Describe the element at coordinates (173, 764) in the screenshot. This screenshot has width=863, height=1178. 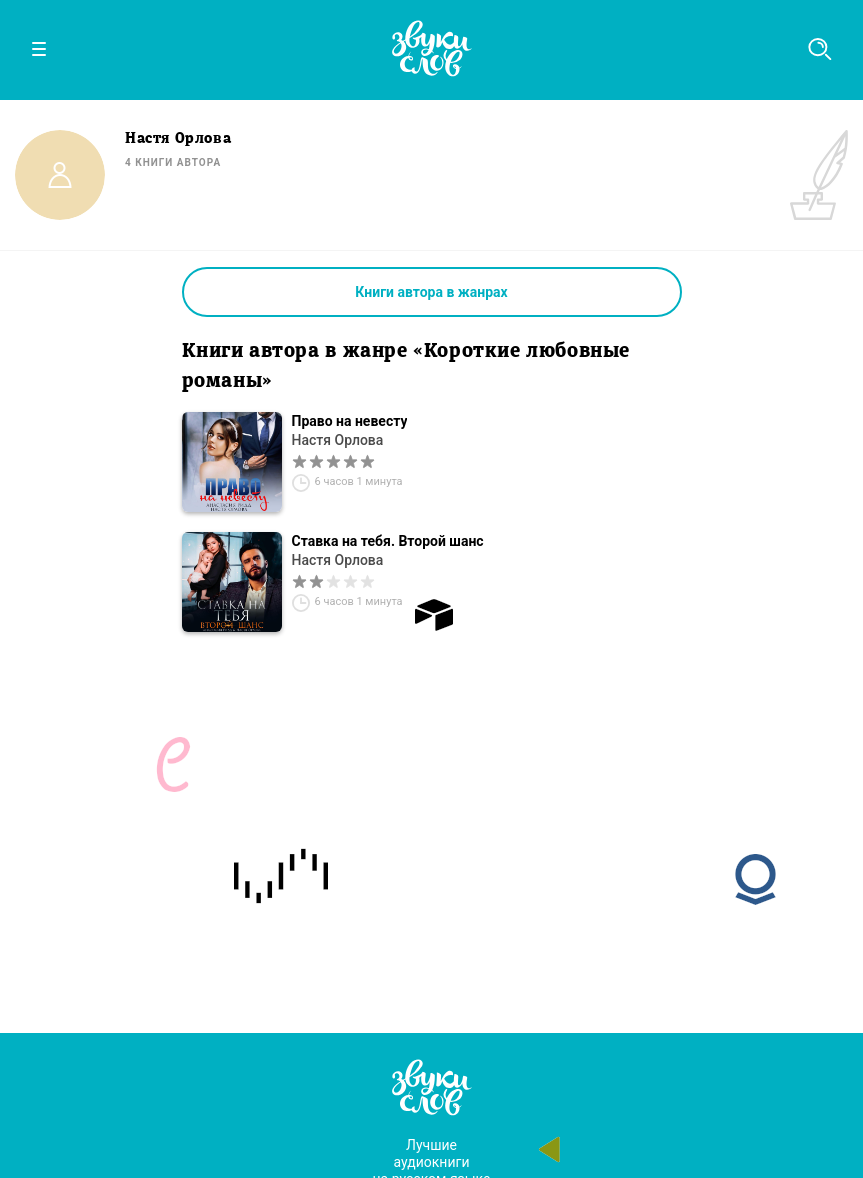
I see `open calibre-web ebook management app` at that location.